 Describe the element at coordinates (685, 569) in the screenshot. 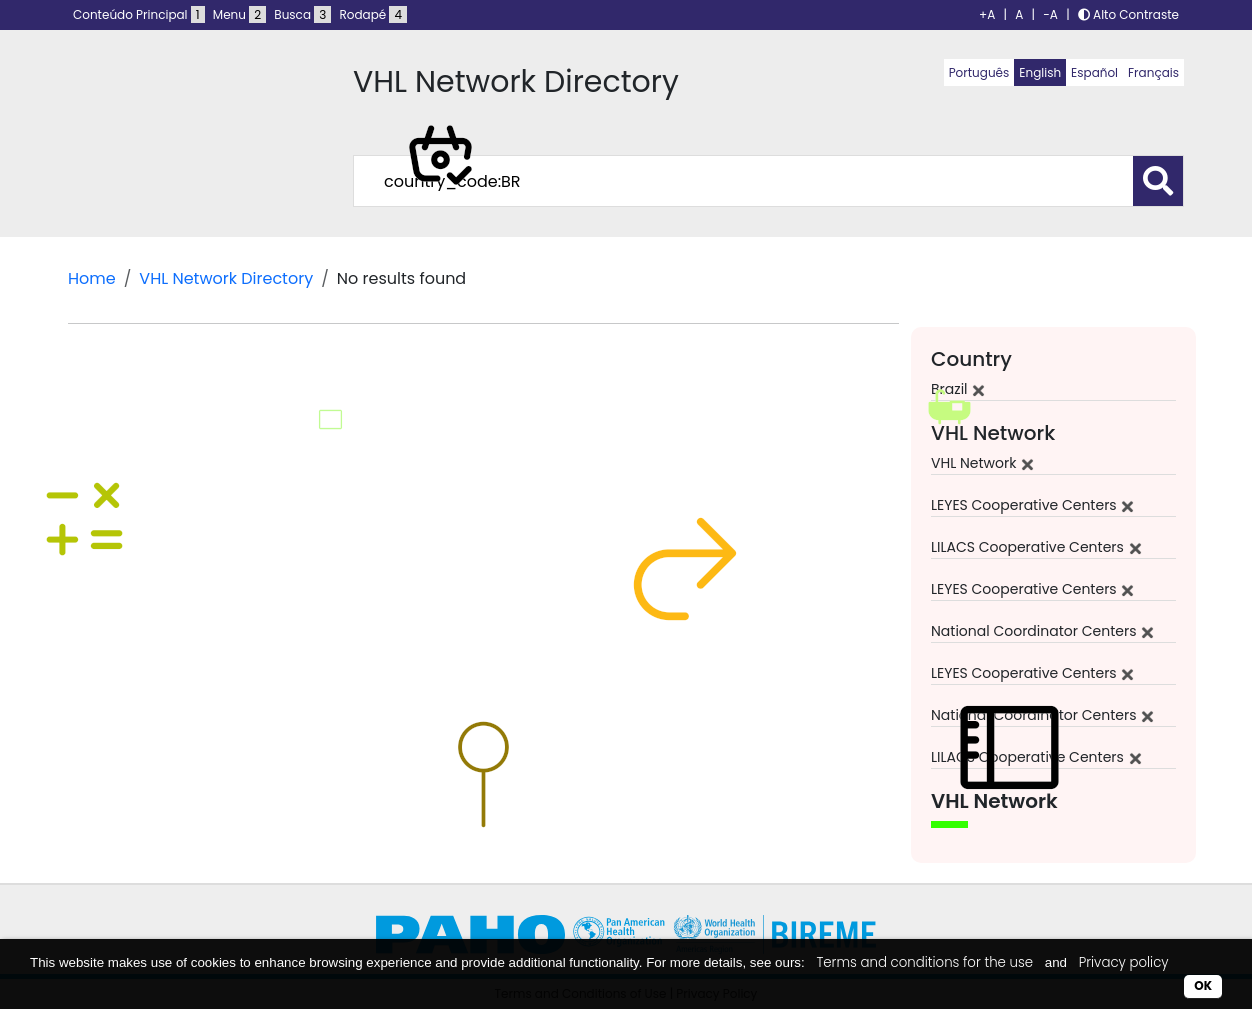

I see `redo last action` at that location.